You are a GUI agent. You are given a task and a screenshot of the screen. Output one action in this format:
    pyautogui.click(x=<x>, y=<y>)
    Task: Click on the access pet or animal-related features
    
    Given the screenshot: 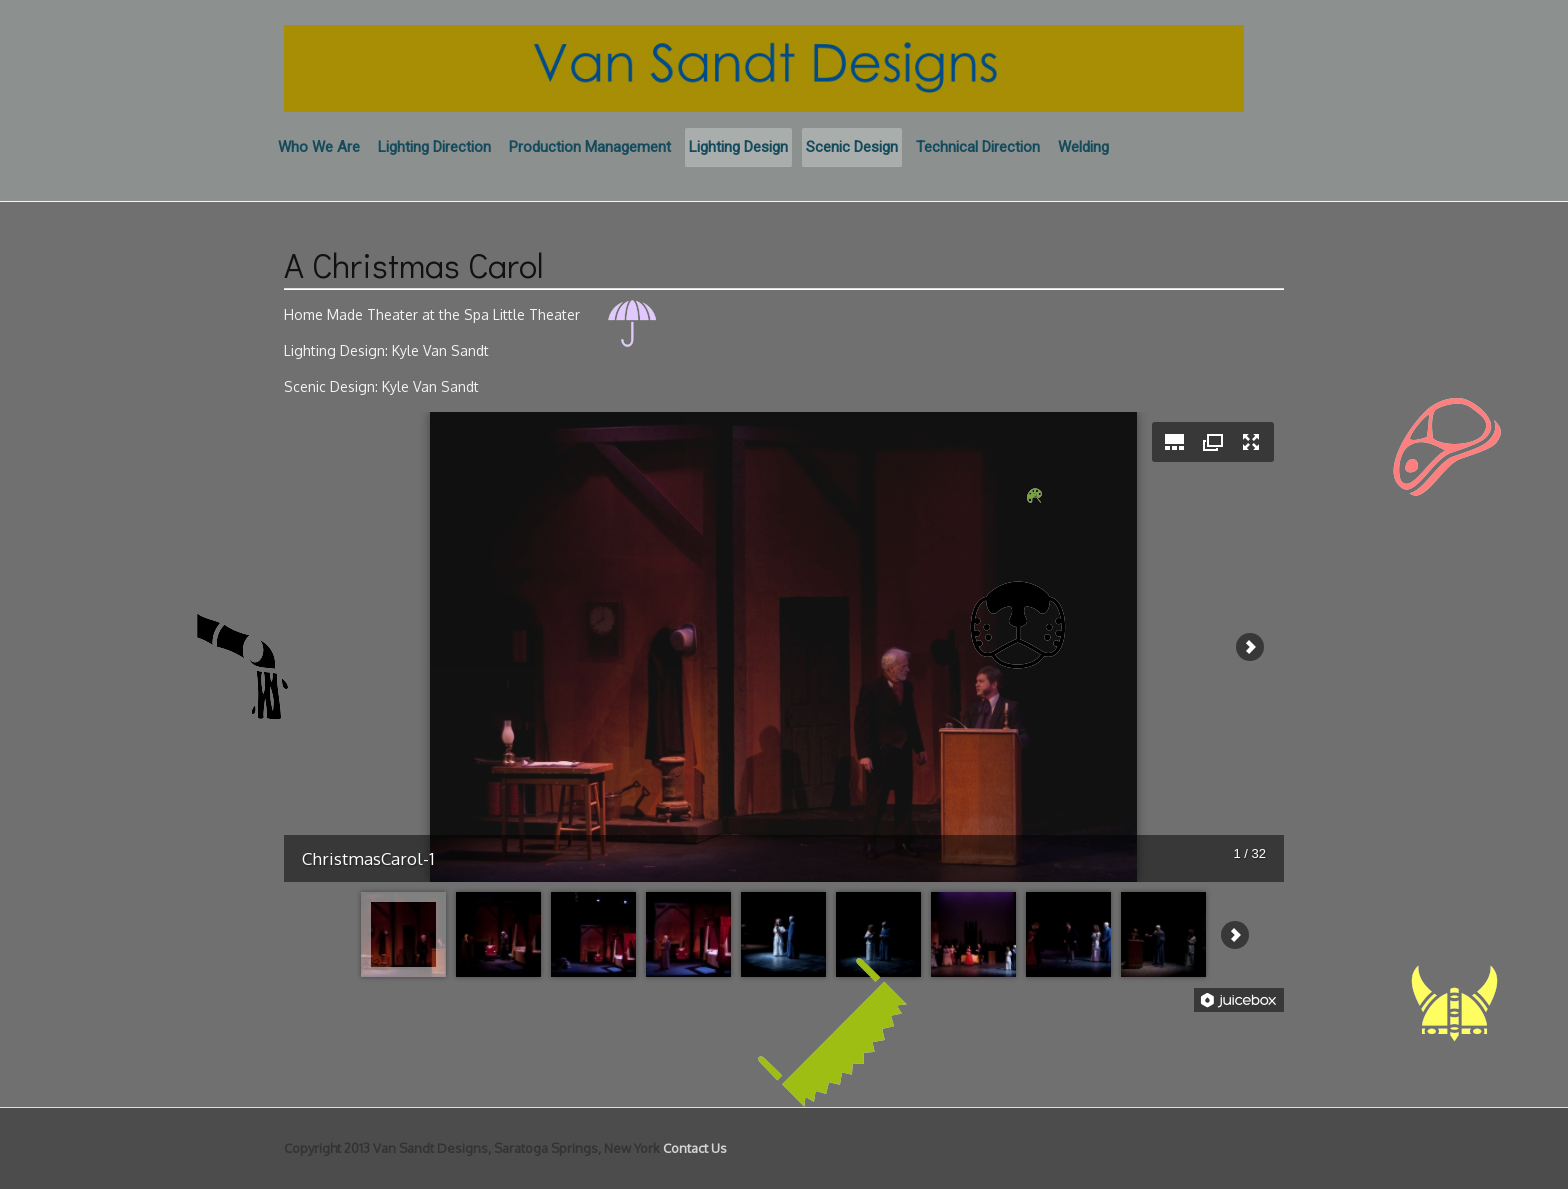 What is the action you would take?
    pyautogui.click(x=1018, y=625)
    